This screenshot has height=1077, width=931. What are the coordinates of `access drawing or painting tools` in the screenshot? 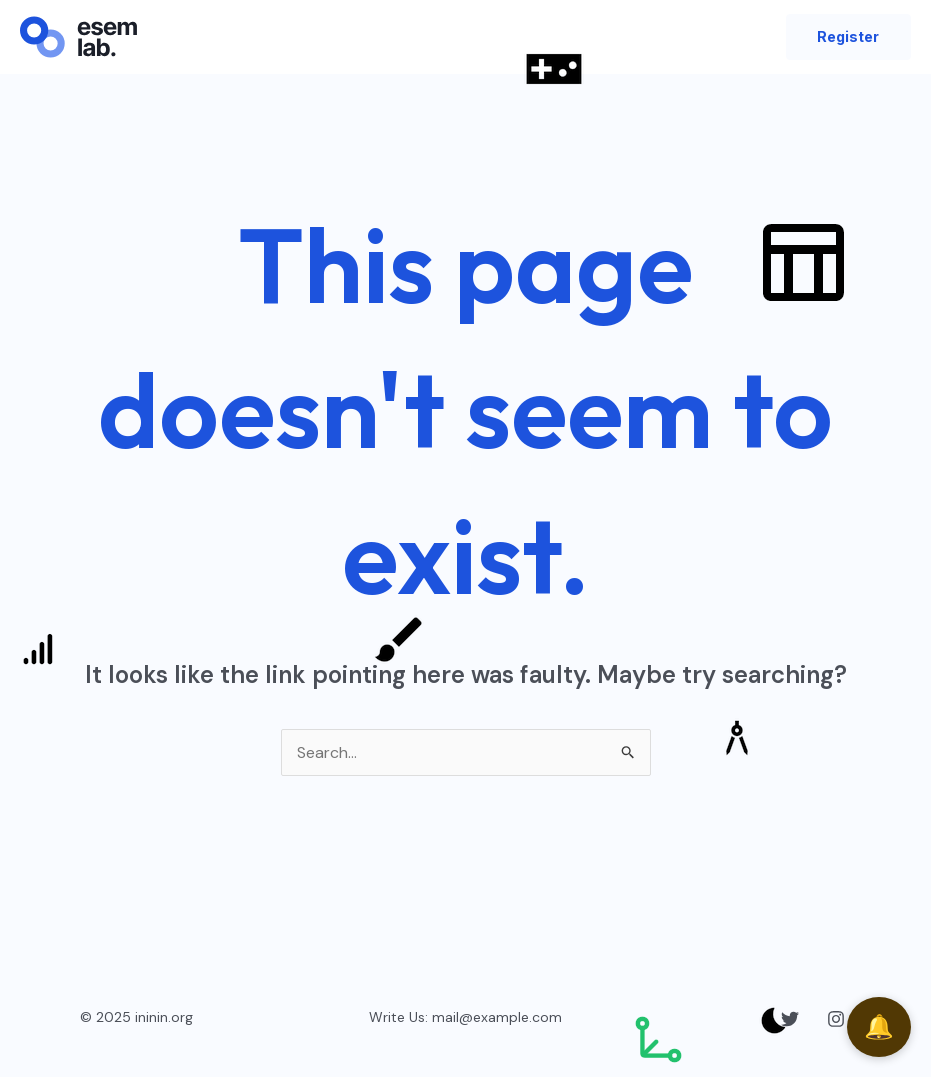 It's located at (399, 639).